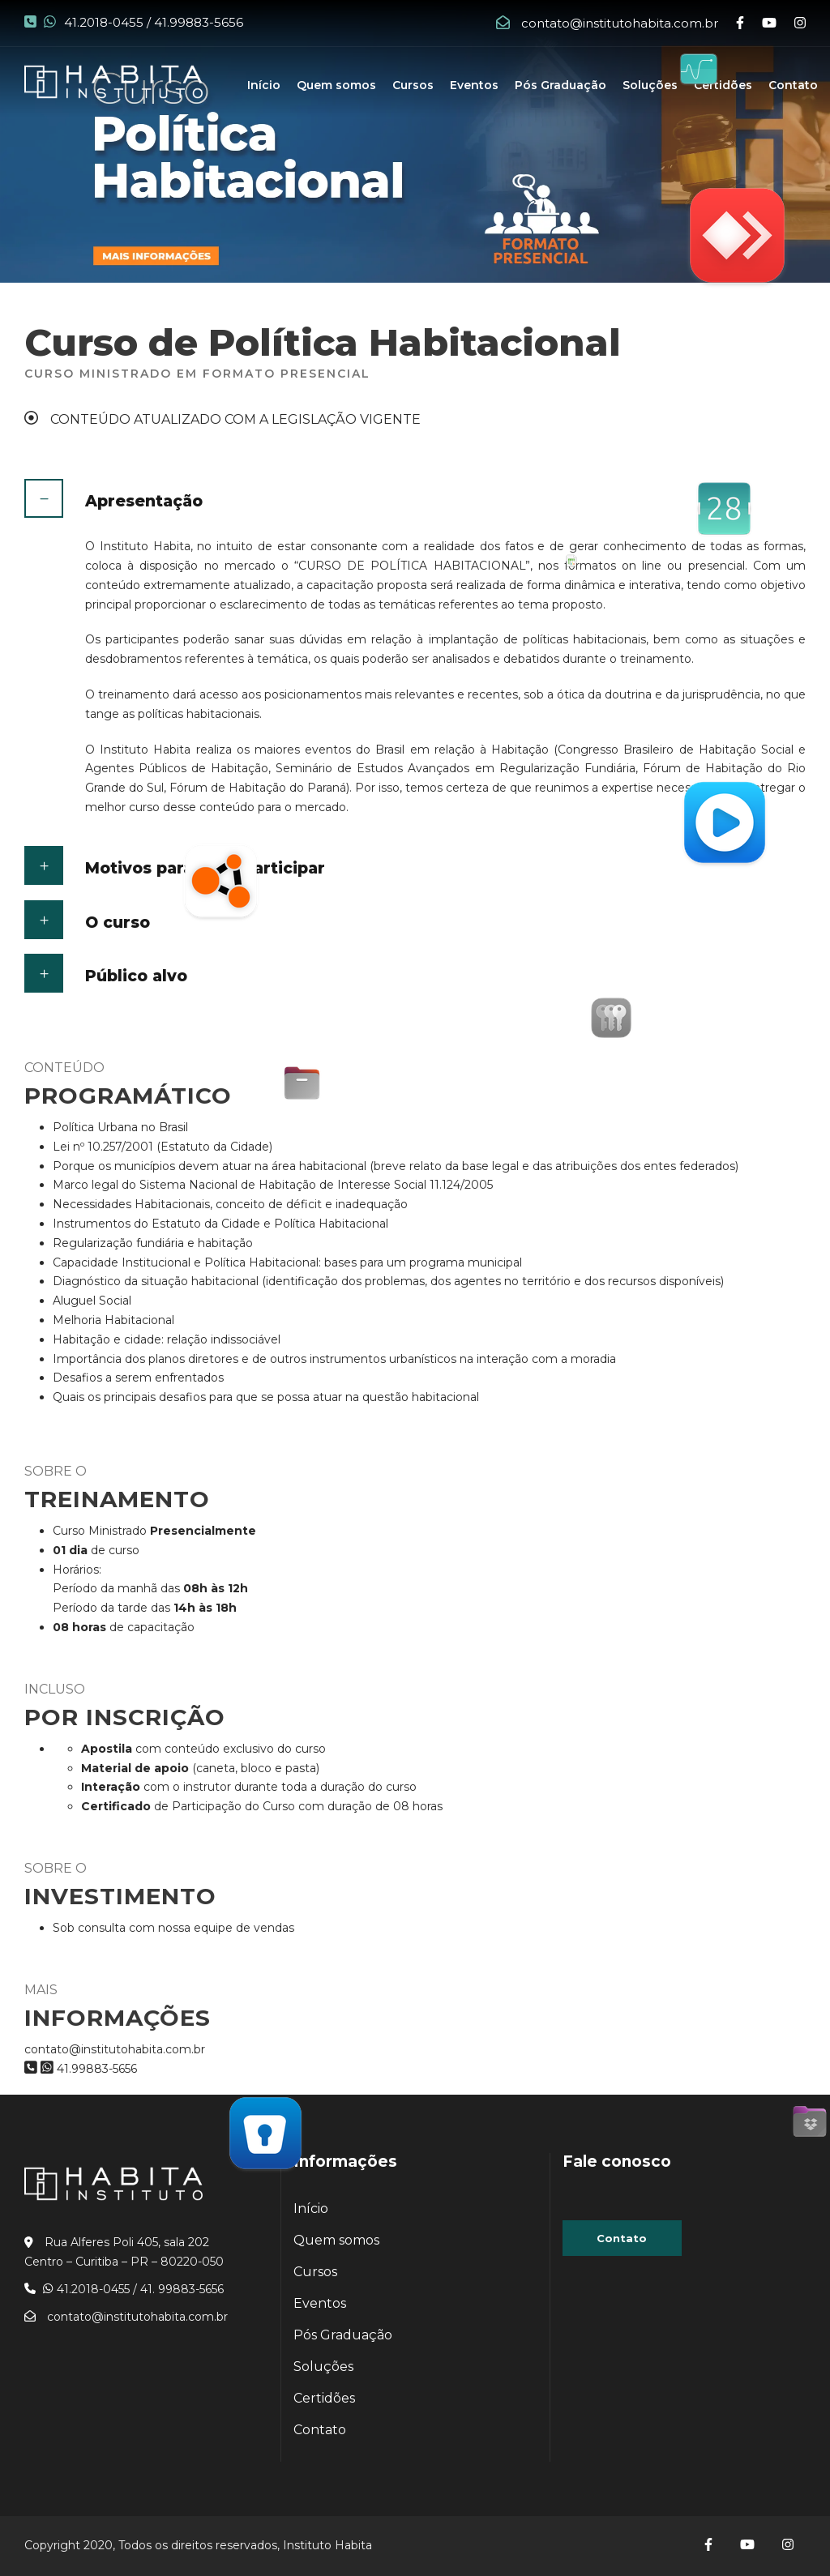  Describe the element at coordinates (265, 2133) in the screenshot. I see `open enpass password manager` at that location.